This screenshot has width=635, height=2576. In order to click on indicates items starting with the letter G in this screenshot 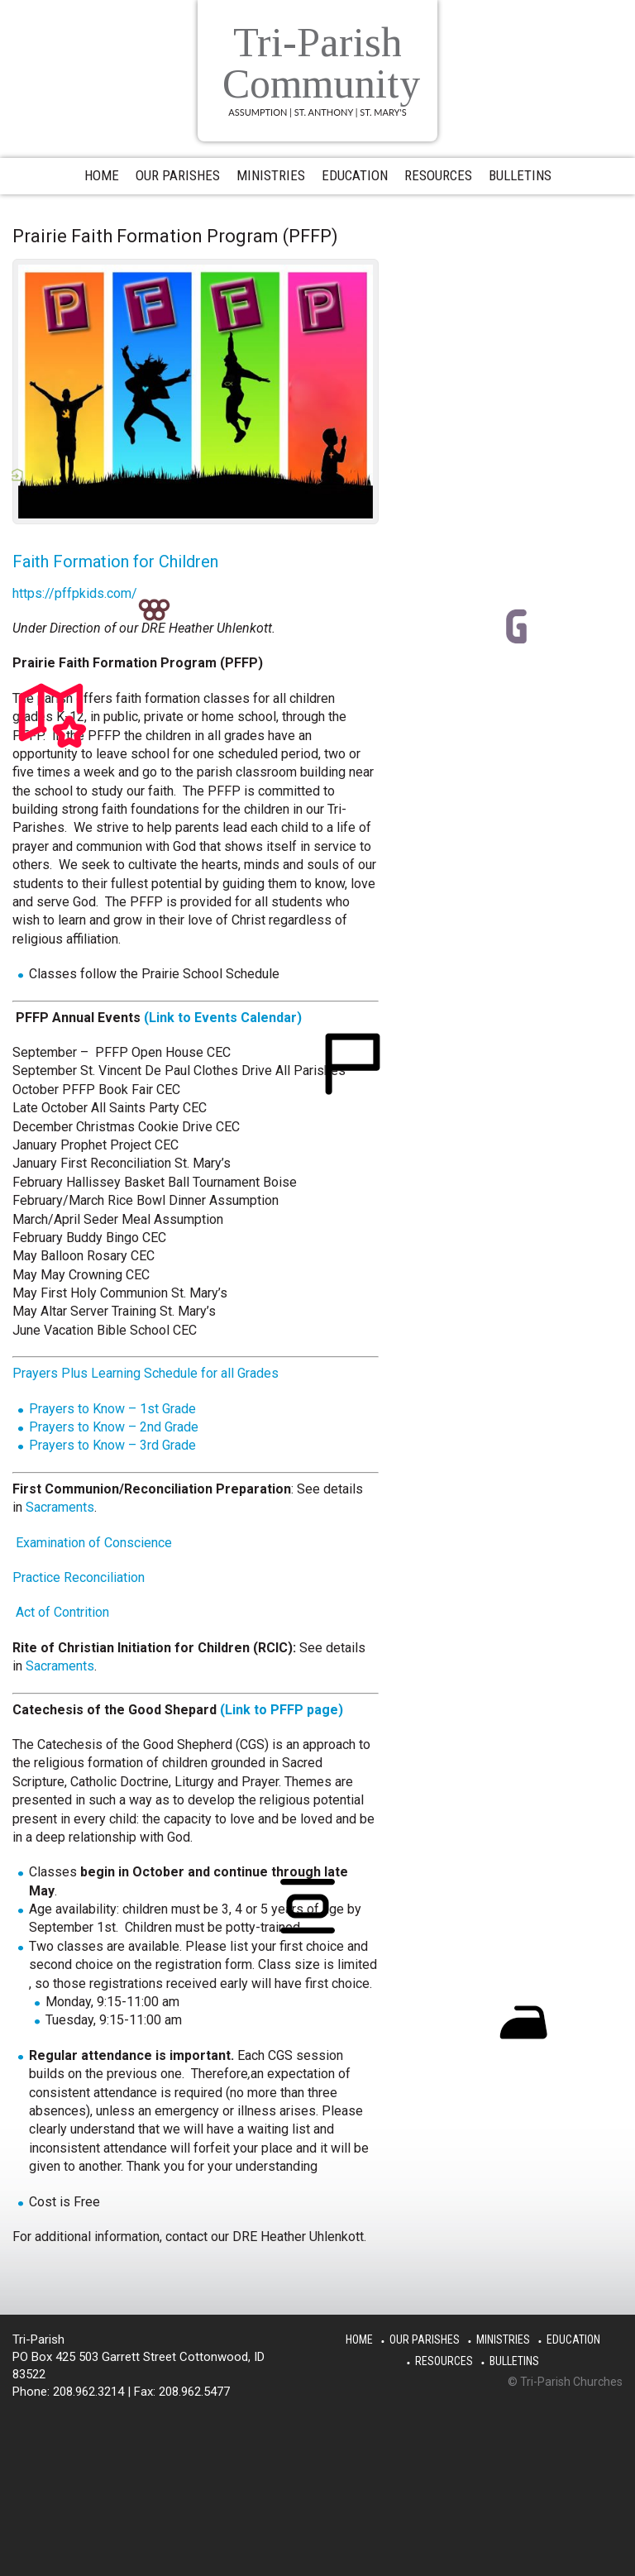, I will do `click(516, 626)`.